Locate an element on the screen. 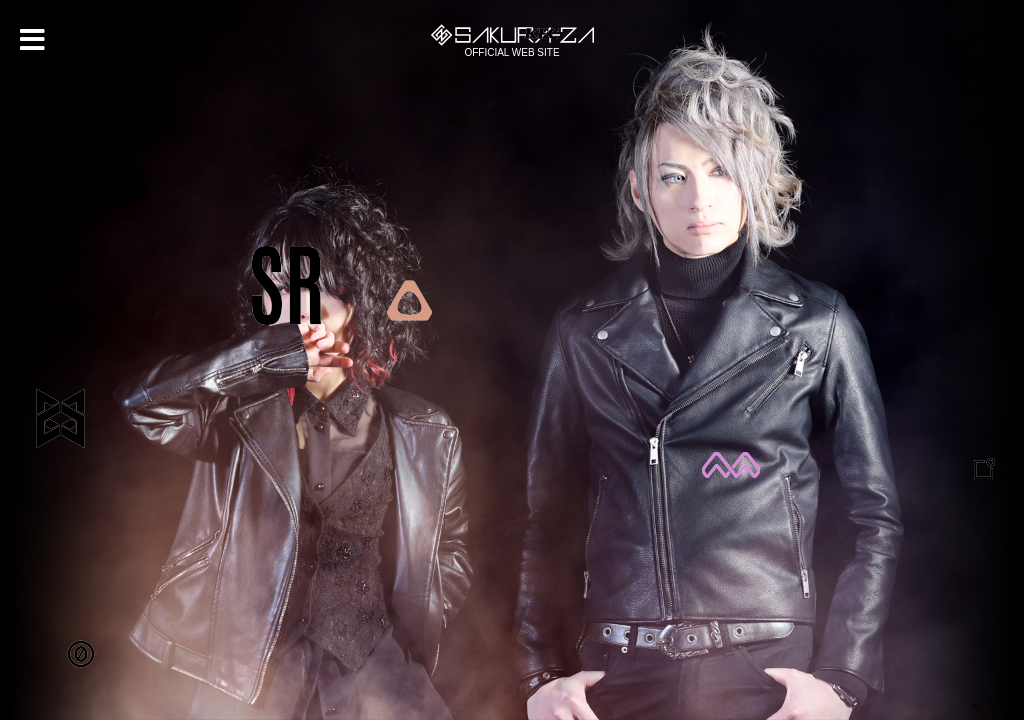 Image resolution: width=1024 pixels, height=720 pixels. indicates new notifications or alerts is located at coordinates (983, 468).